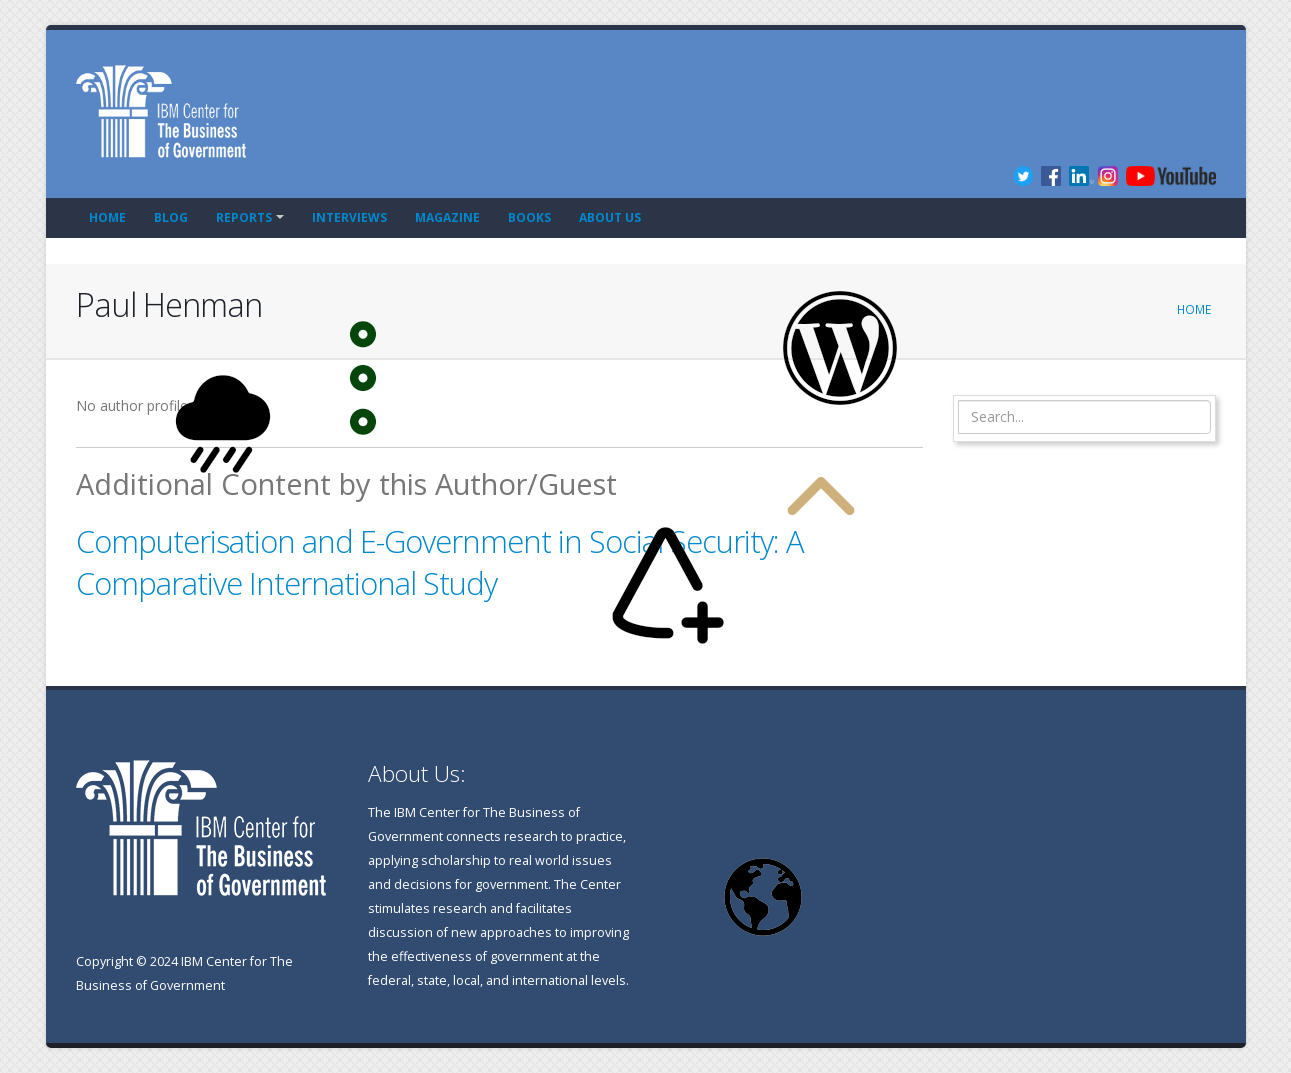 The width and height of the screenshot is (1291, 1073). I want to click on collapse an expanded section, so click(821, 496).